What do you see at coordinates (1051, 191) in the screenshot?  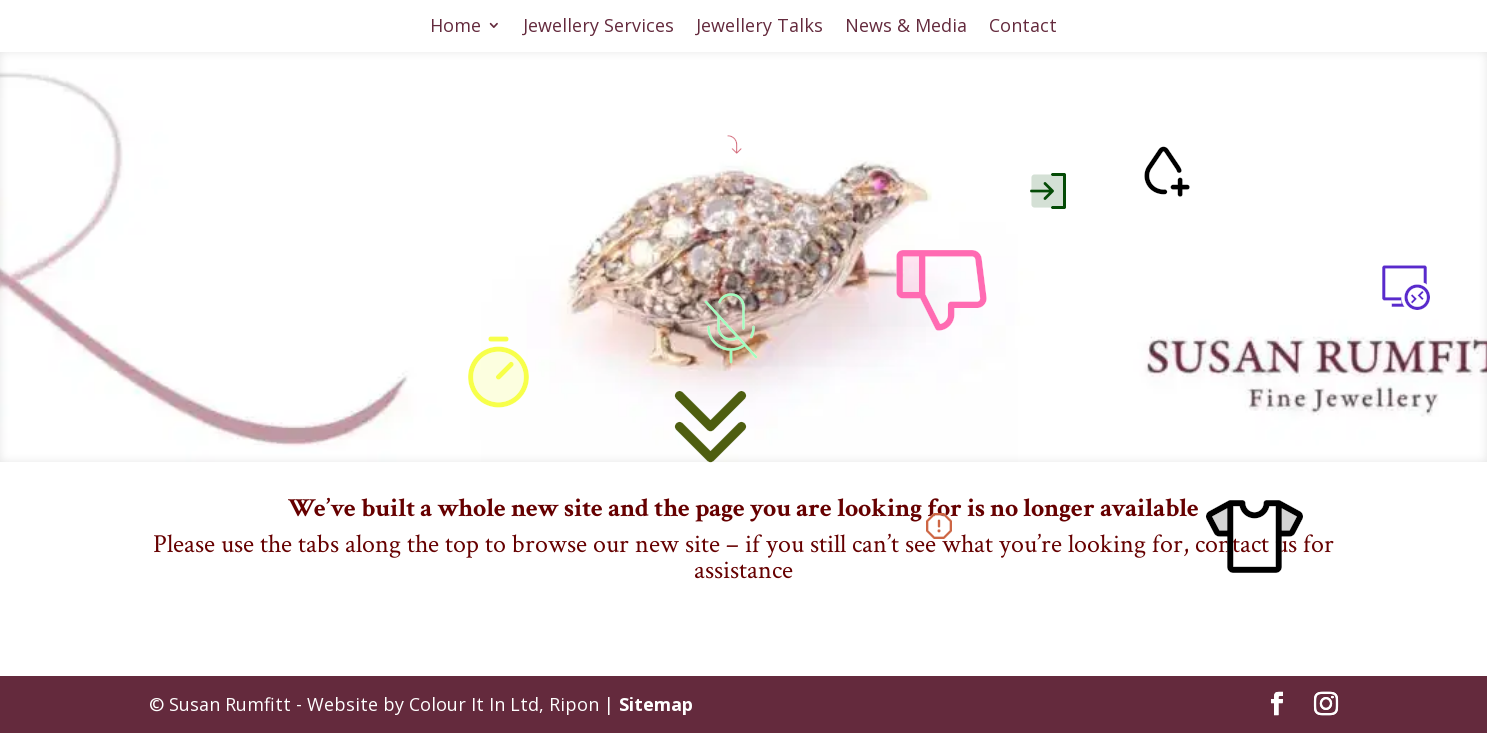 I see `sign in to your account` at bounding box center [1051, 191].